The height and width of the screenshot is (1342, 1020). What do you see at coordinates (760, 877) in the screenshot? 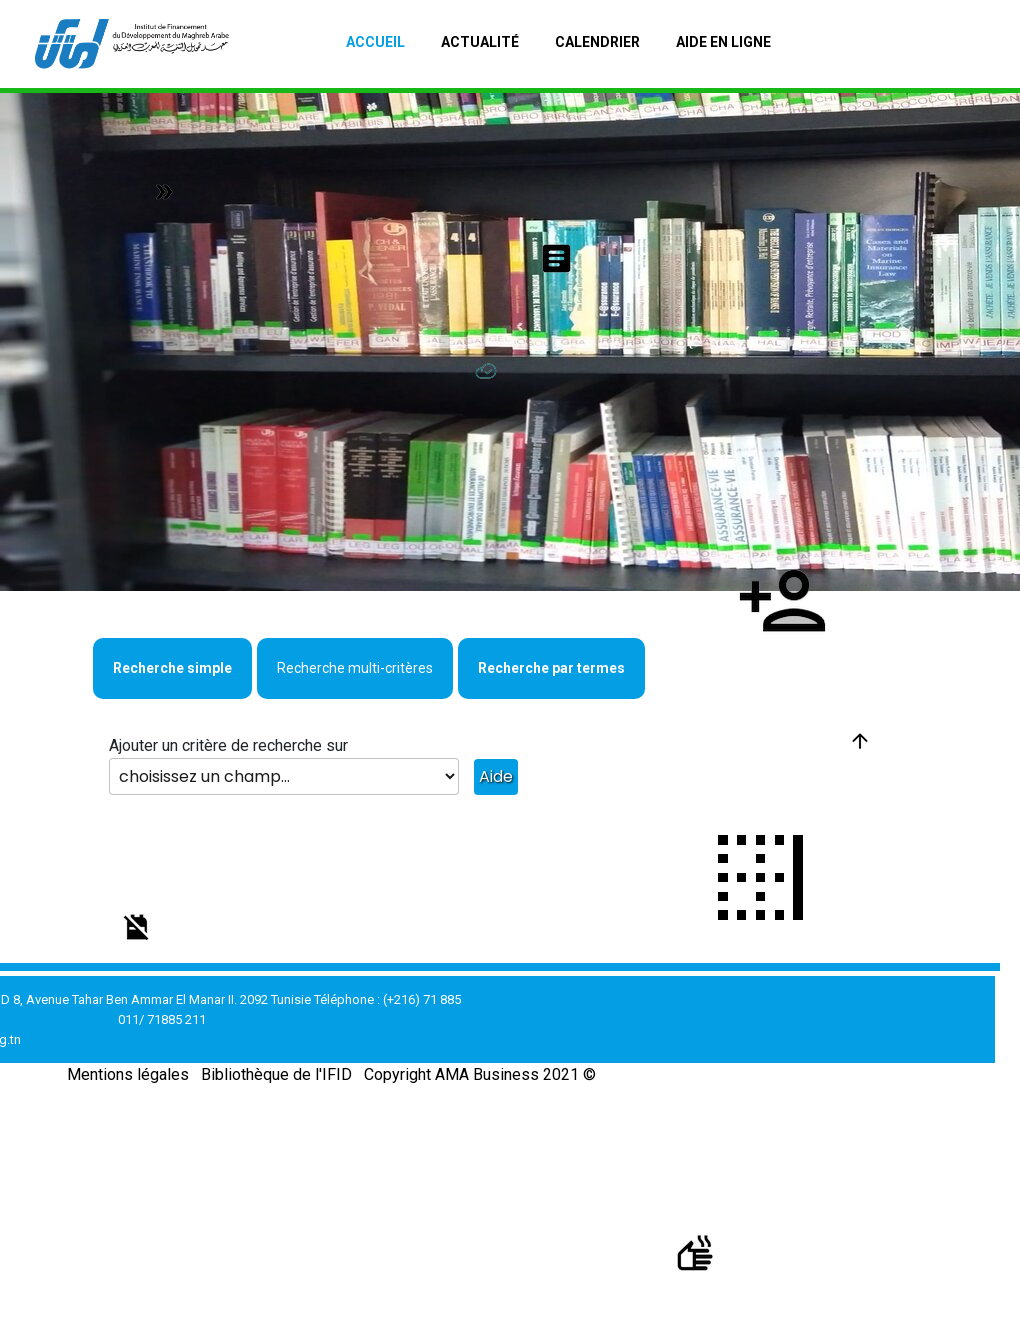
I see `apply border to the right edge of a cell or selection` at bounding box center [760, 877].